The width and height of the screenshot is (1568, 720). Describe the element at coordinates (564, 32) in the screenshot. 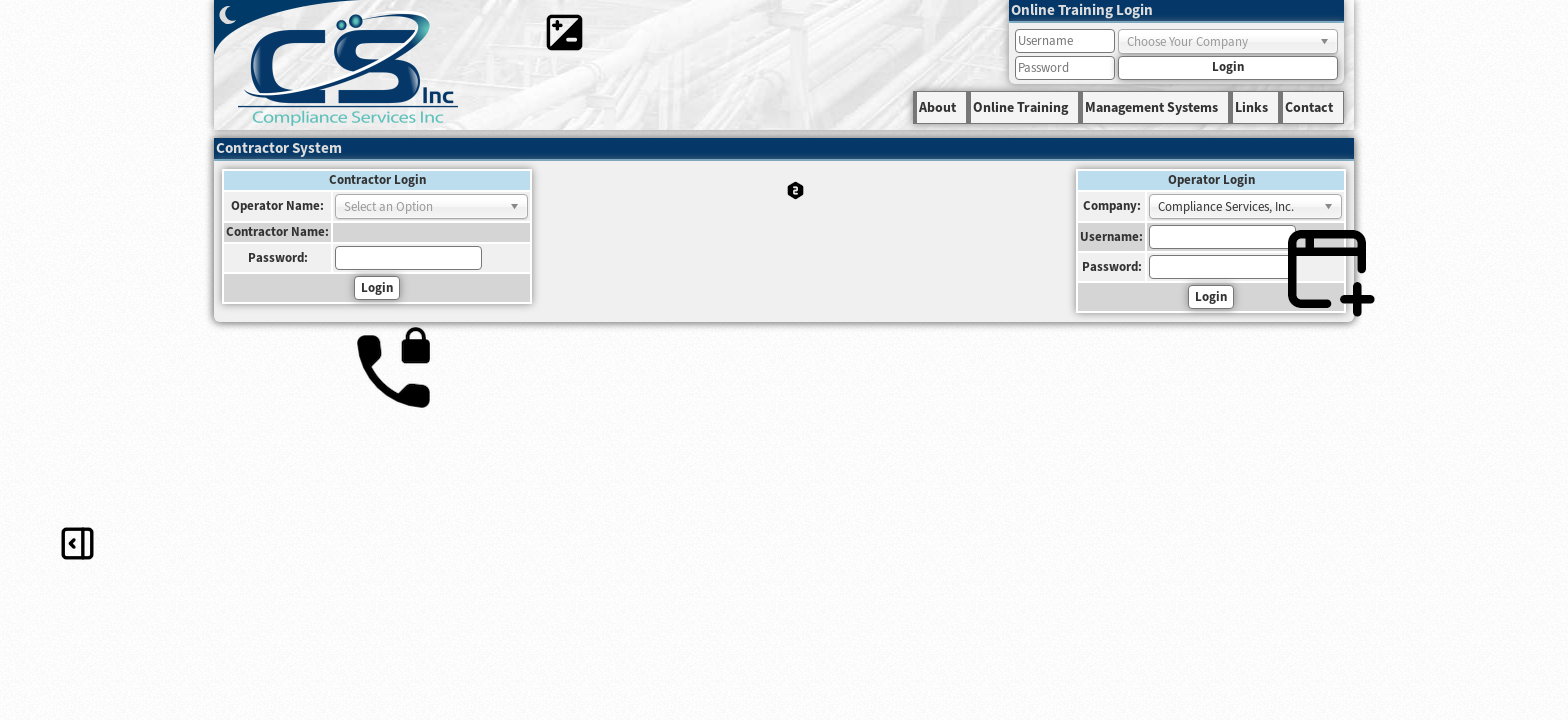

I see `adjust photo exposure settings` at that location.